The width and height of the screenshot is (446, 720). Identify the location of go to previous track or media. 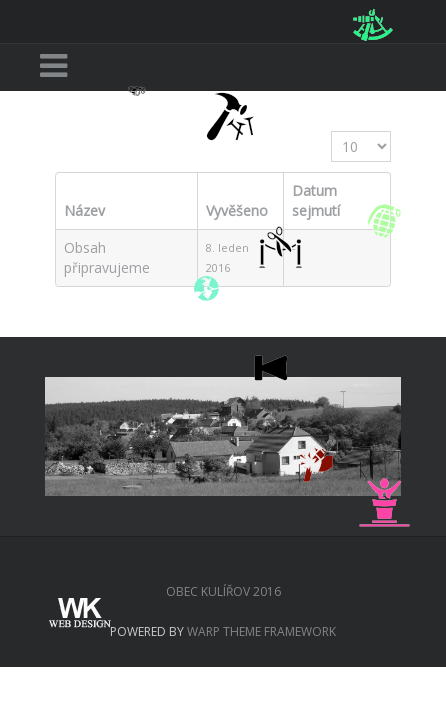
(271, 368).